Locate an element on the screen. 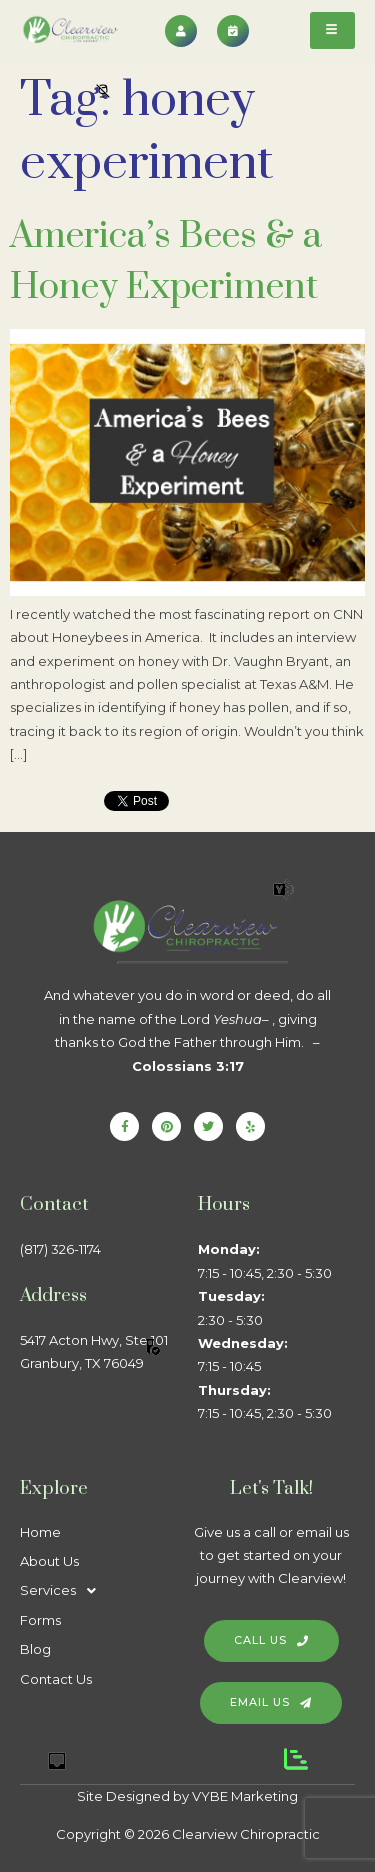  indicates no drinks allowed is located at coordinates (103, 91).